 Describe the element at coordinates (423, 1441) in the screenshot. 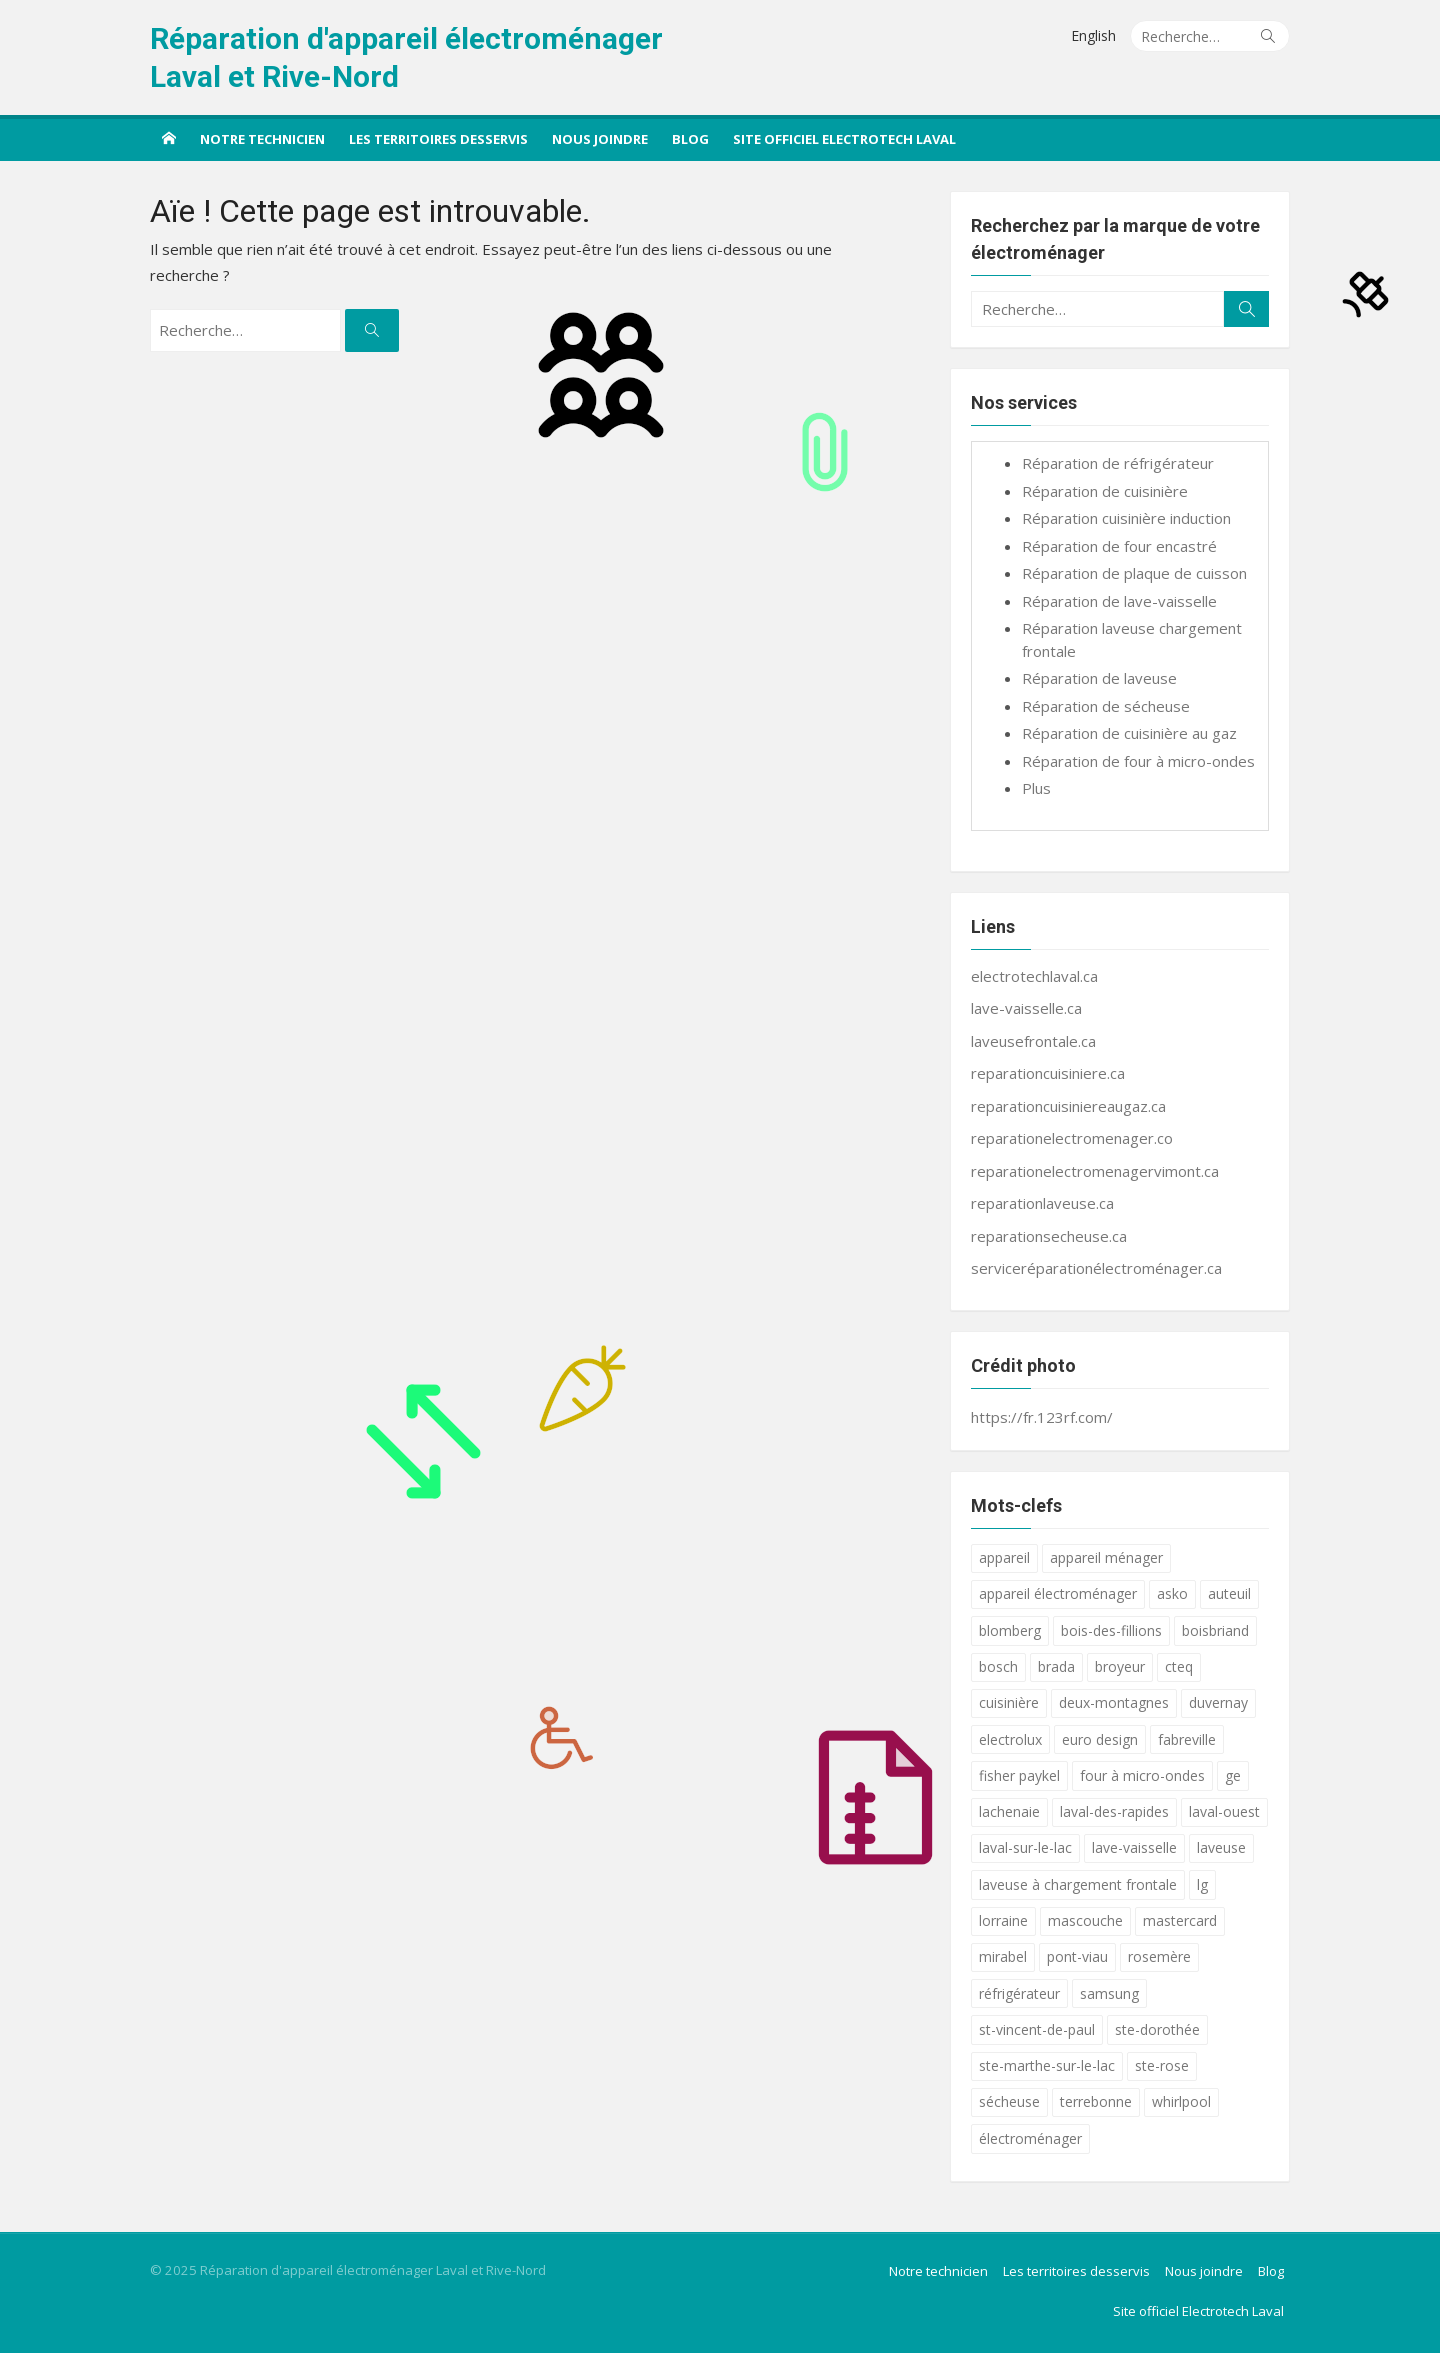

I see `resize element diagonally` at that location.